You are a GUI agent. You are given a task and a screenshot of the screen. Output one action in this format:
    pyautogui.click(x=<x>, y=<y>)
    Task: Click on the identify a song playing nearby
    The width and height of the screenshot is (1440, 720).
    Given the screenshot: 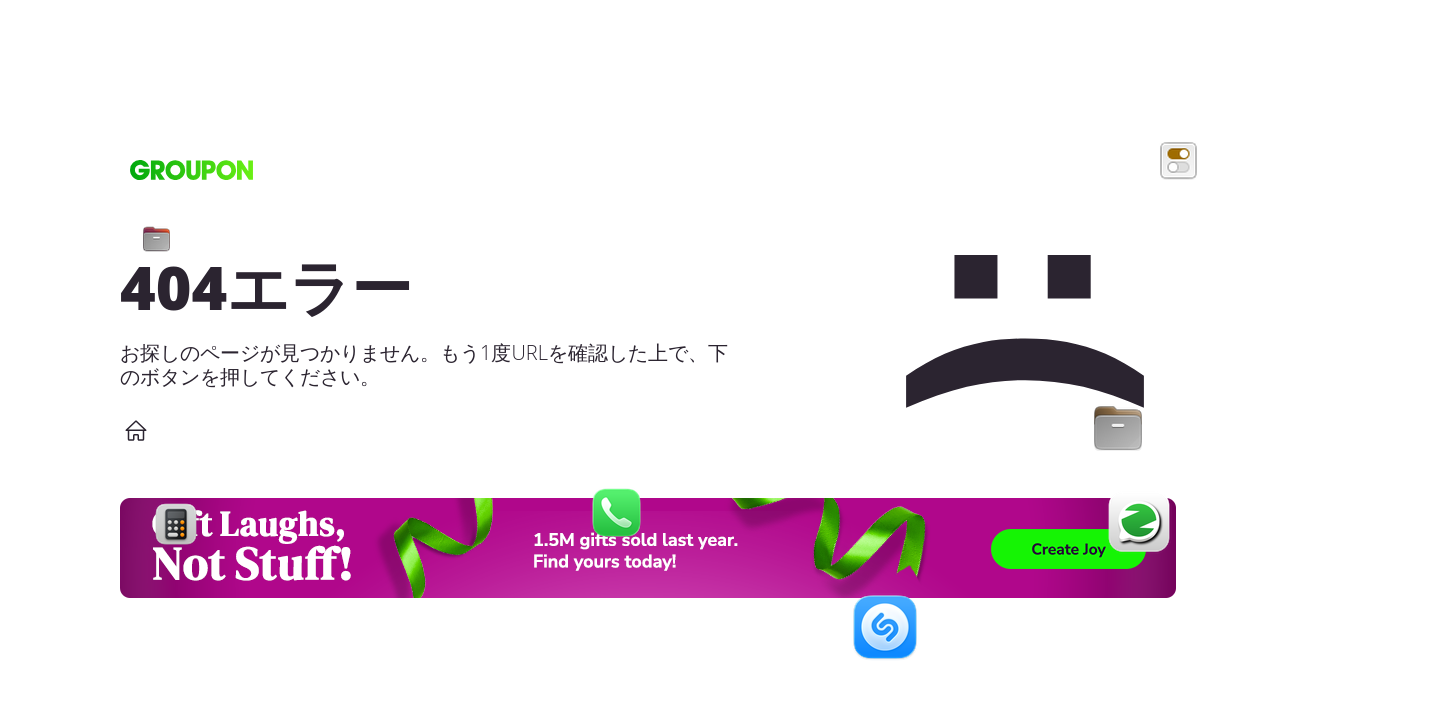 What is the action you would take?
    pyautogui.click(x=885, y=627)
    